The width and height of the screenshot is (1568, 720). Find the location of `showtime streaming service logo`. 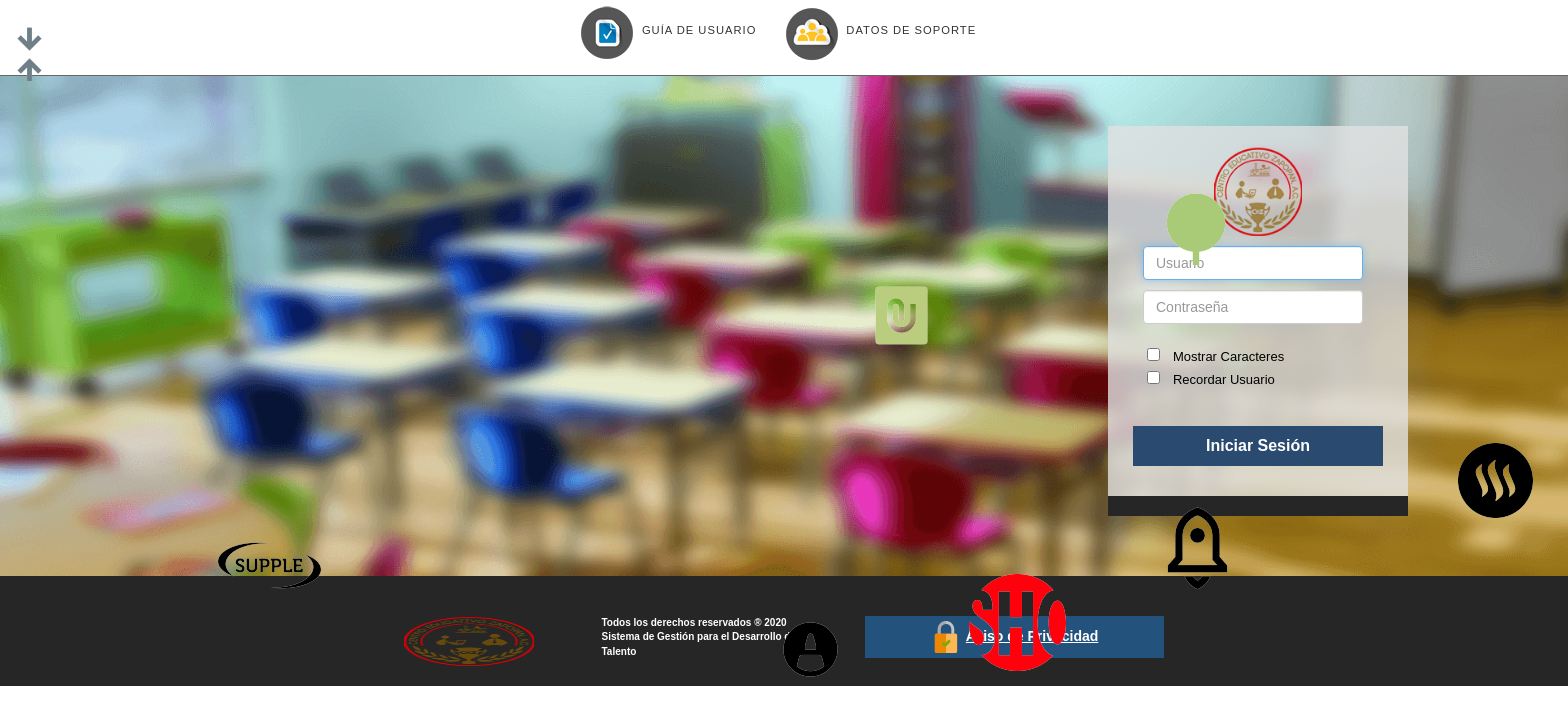

showtime streaming service logo is located at coordinates (1017, 622).